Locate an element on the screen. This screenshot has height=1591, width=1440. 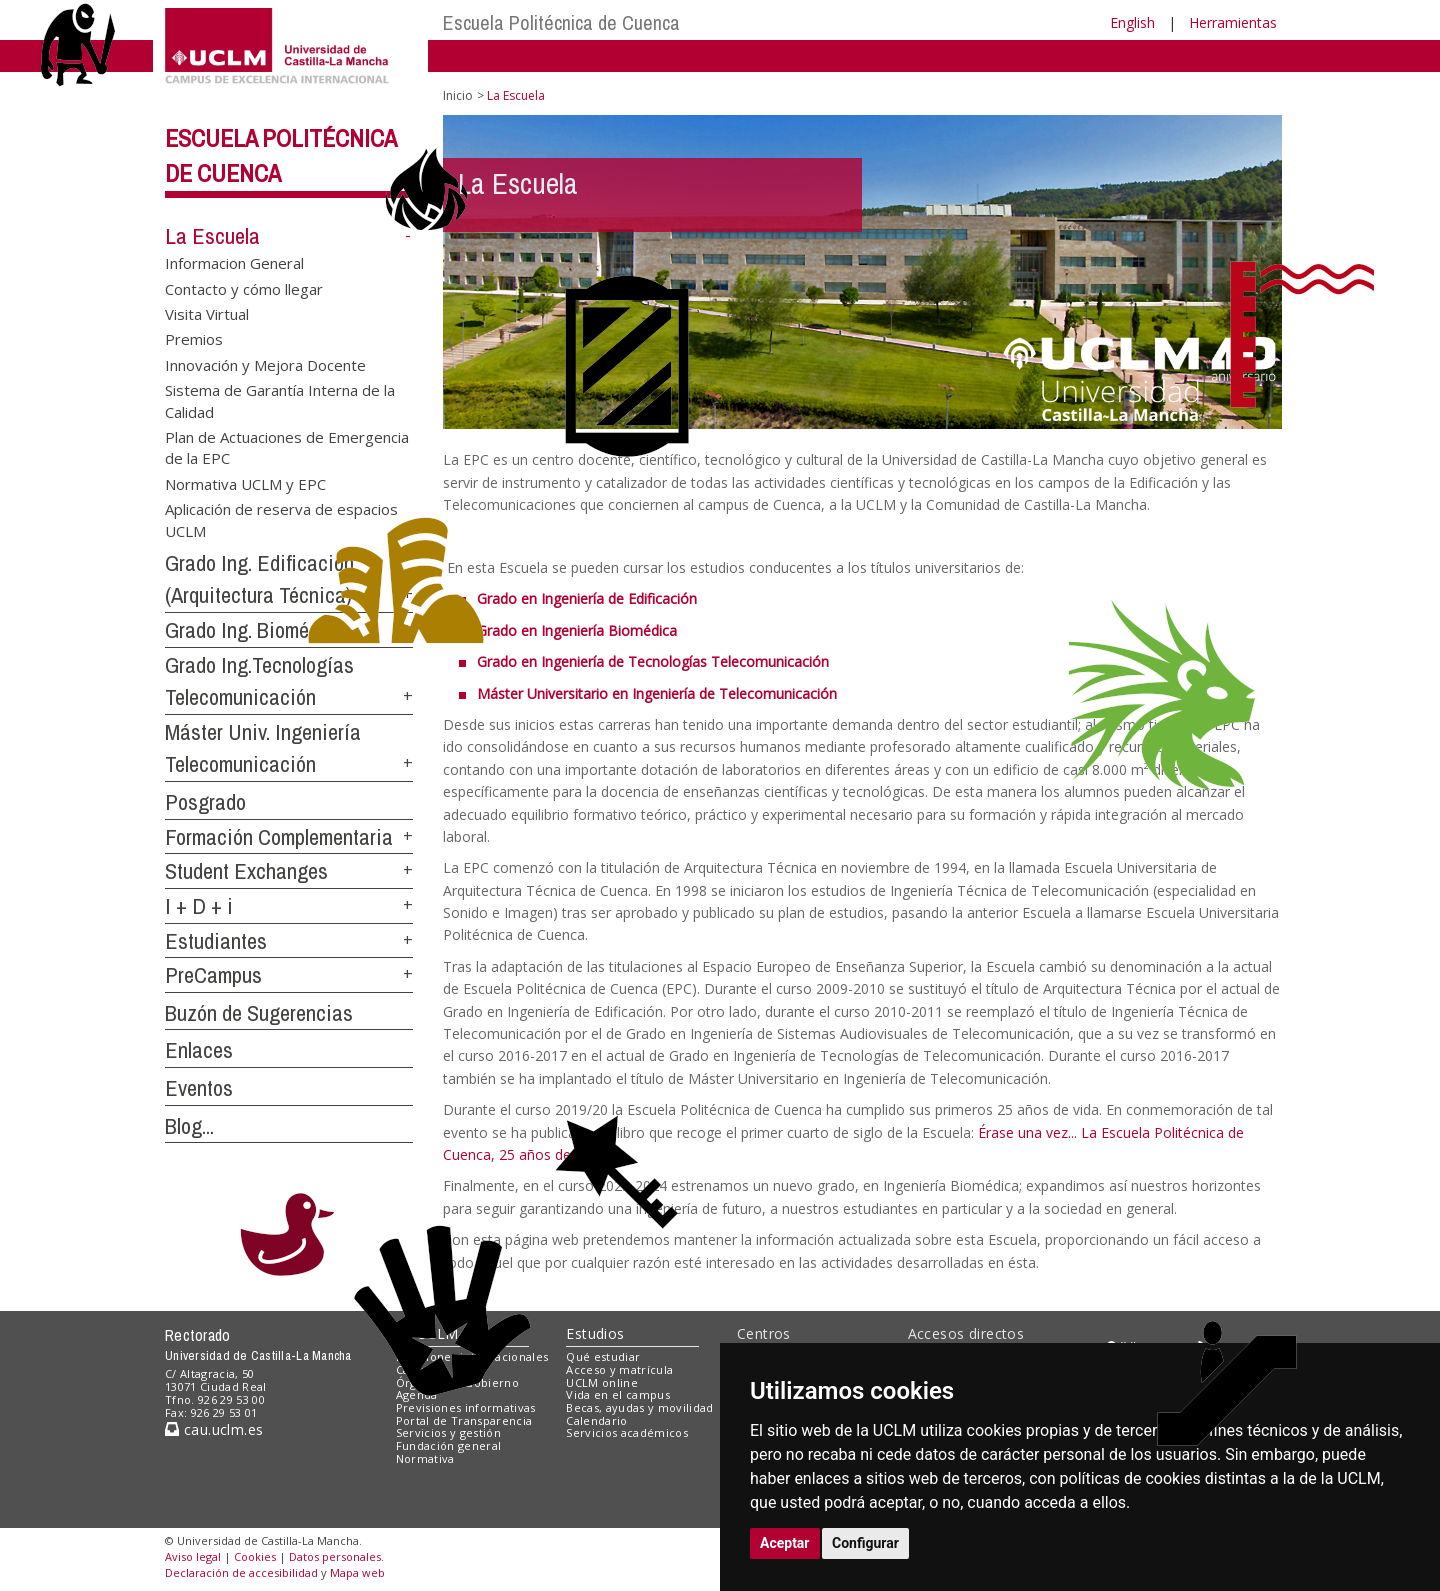
indicates high tide water level is located at coordinates (1298, 334).